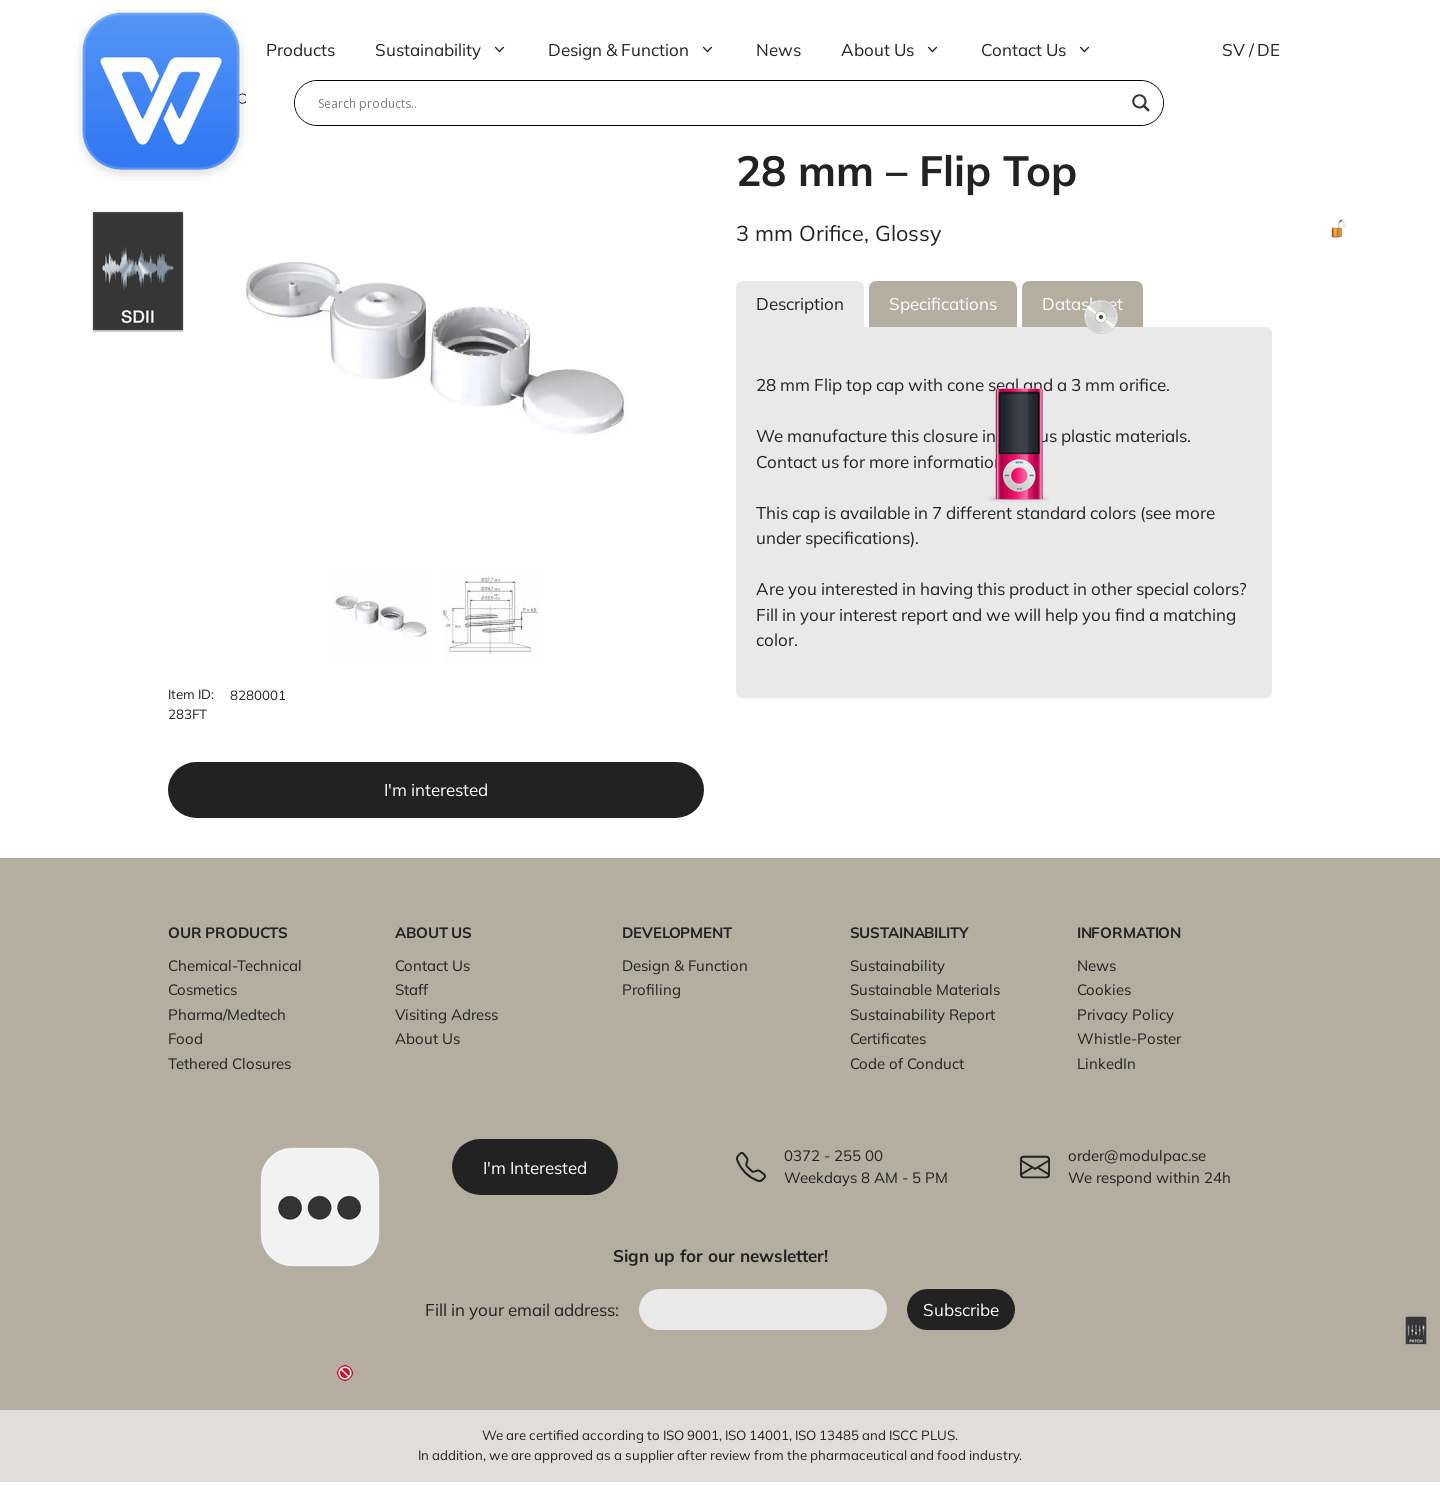  What do you see at coordinates (1338, 228) in the screenshot?
I see `indicates an unlocked or unsecured item` at bounding box center [1338, 228].